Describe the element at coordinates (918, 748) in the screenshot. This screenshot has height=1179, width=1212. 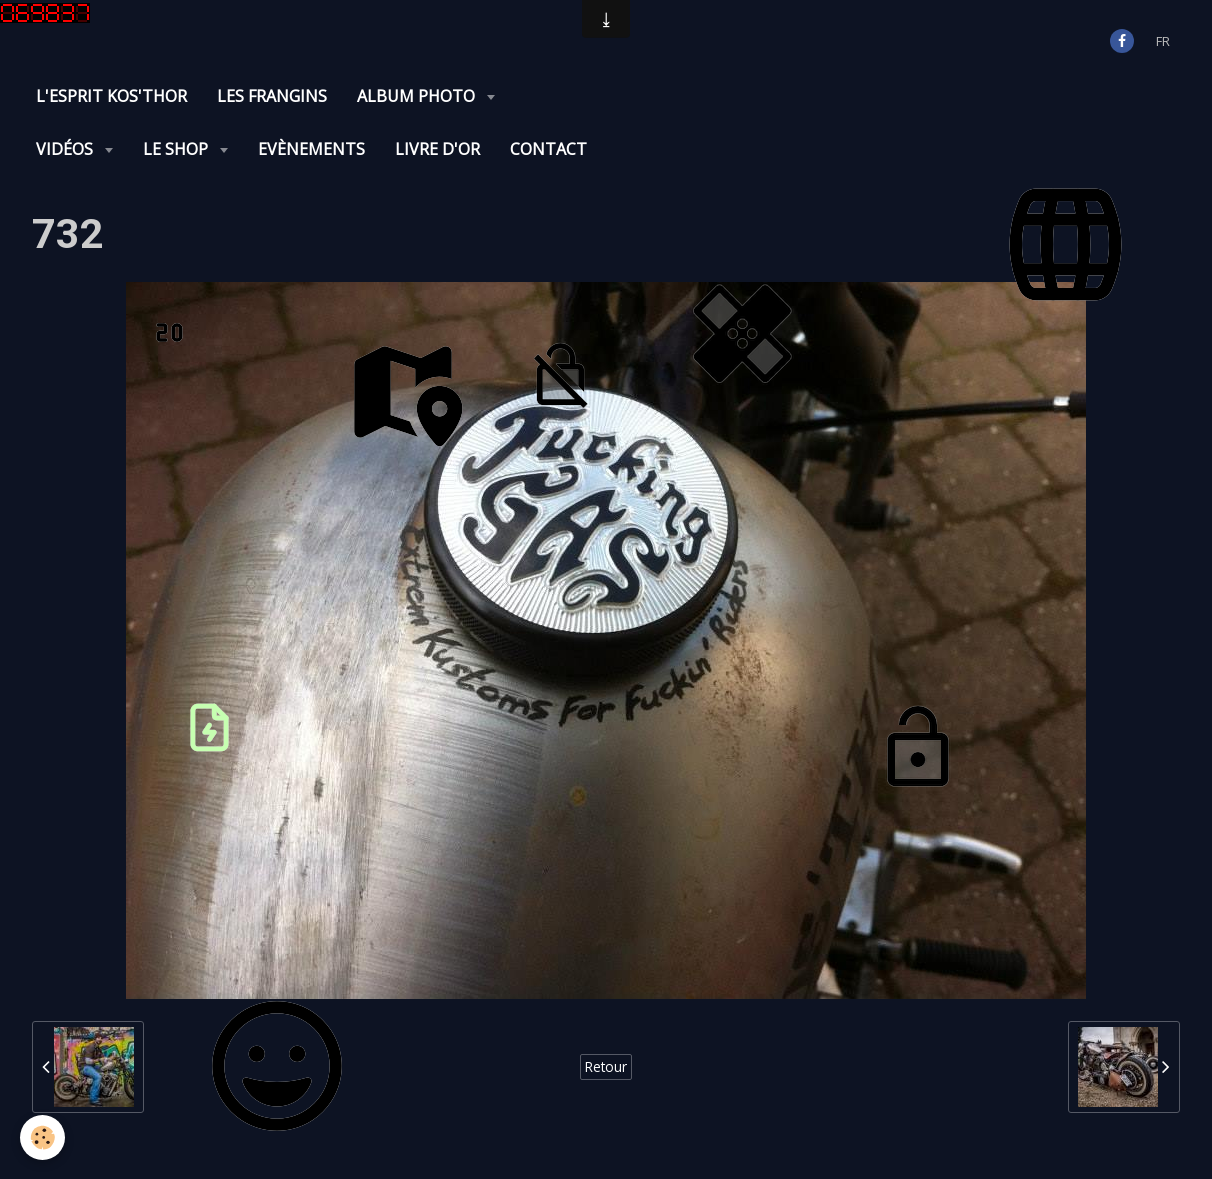
I see `unlock or unsecure an item` at that location.